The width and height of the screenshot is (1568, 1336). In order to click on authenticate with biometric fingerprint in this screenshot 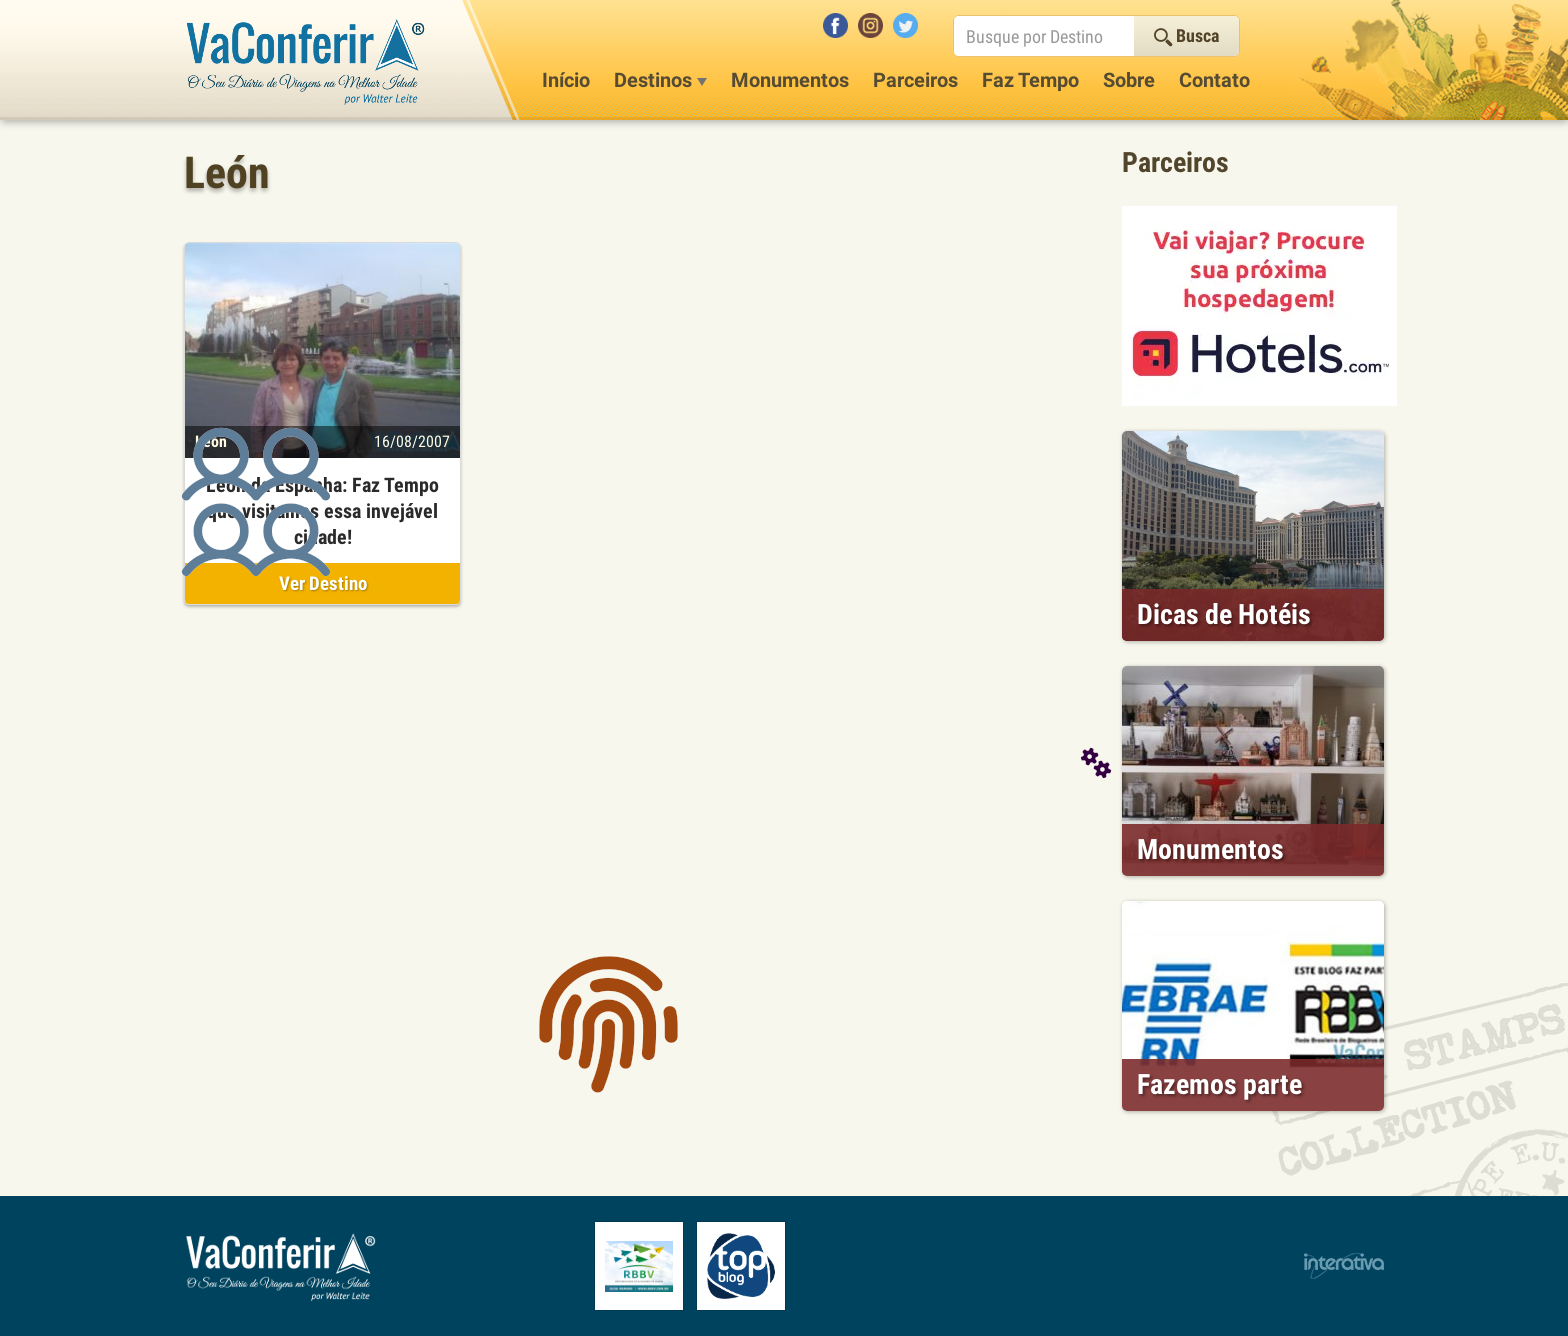, I will do `click(608, 1025)`.